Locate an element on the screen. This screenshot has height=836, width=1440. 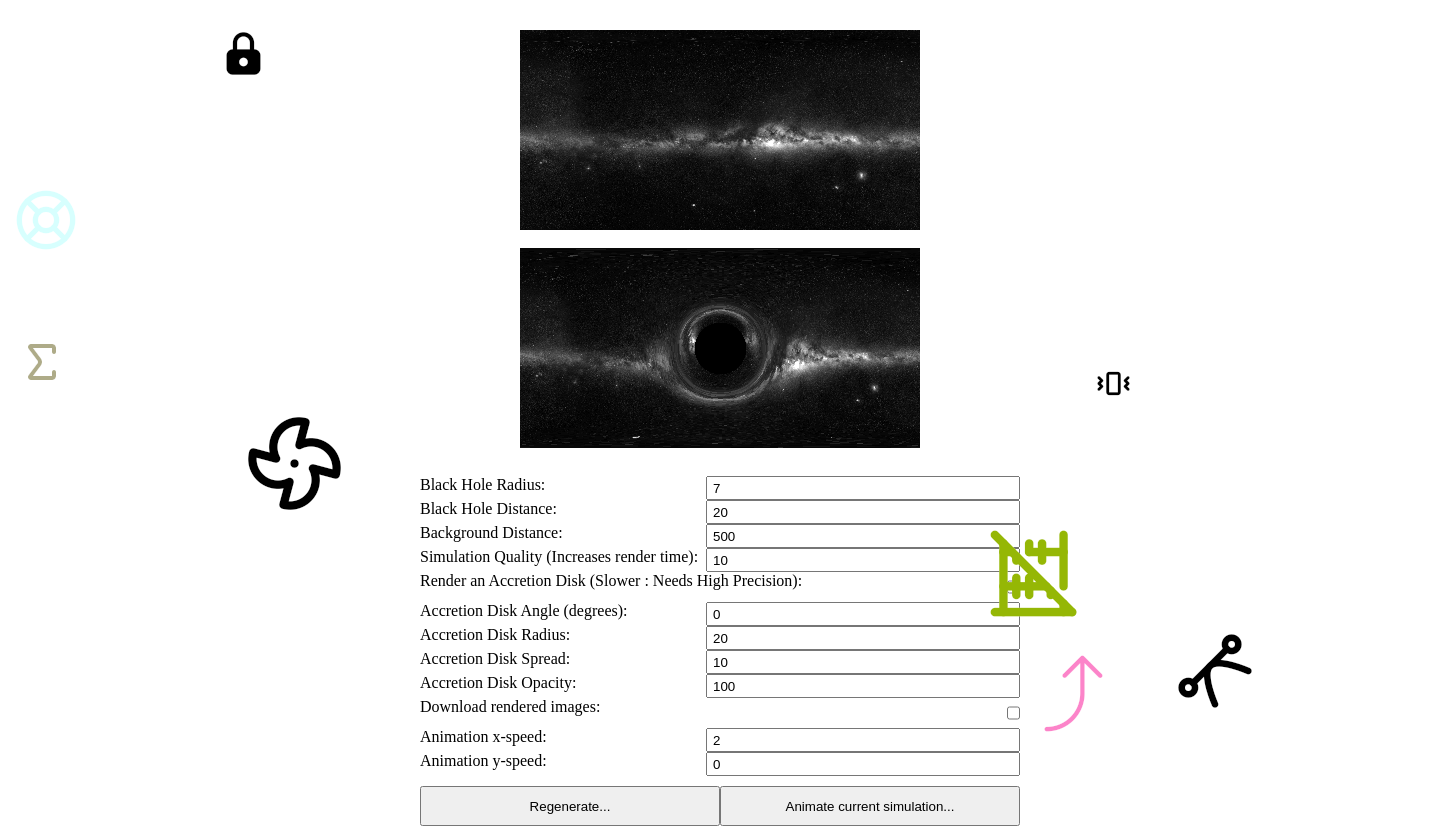
go back and up in navigation is located at coordinates (1073, 693).